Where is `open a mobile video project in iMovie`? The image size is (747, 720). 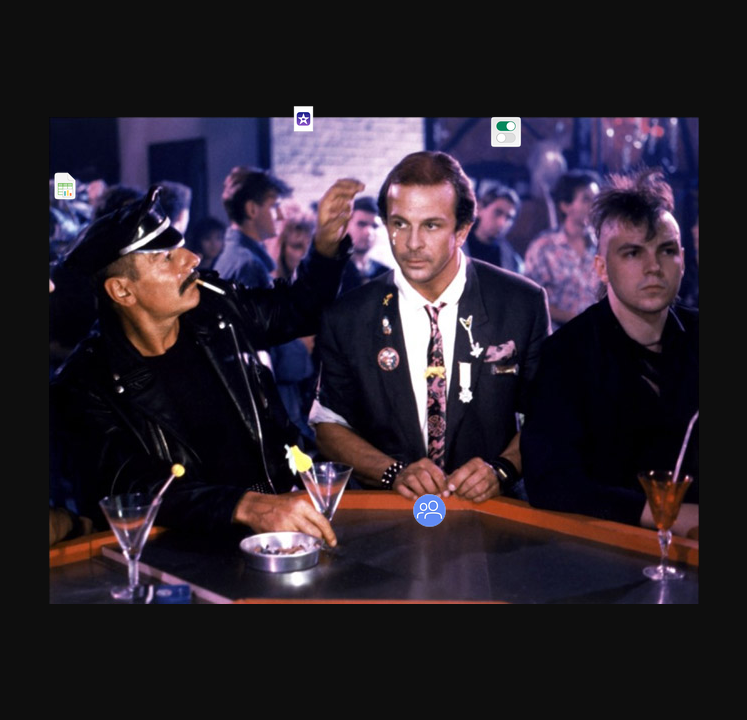
open a mobile video project in iMovie is located at coordinates (303, 119).